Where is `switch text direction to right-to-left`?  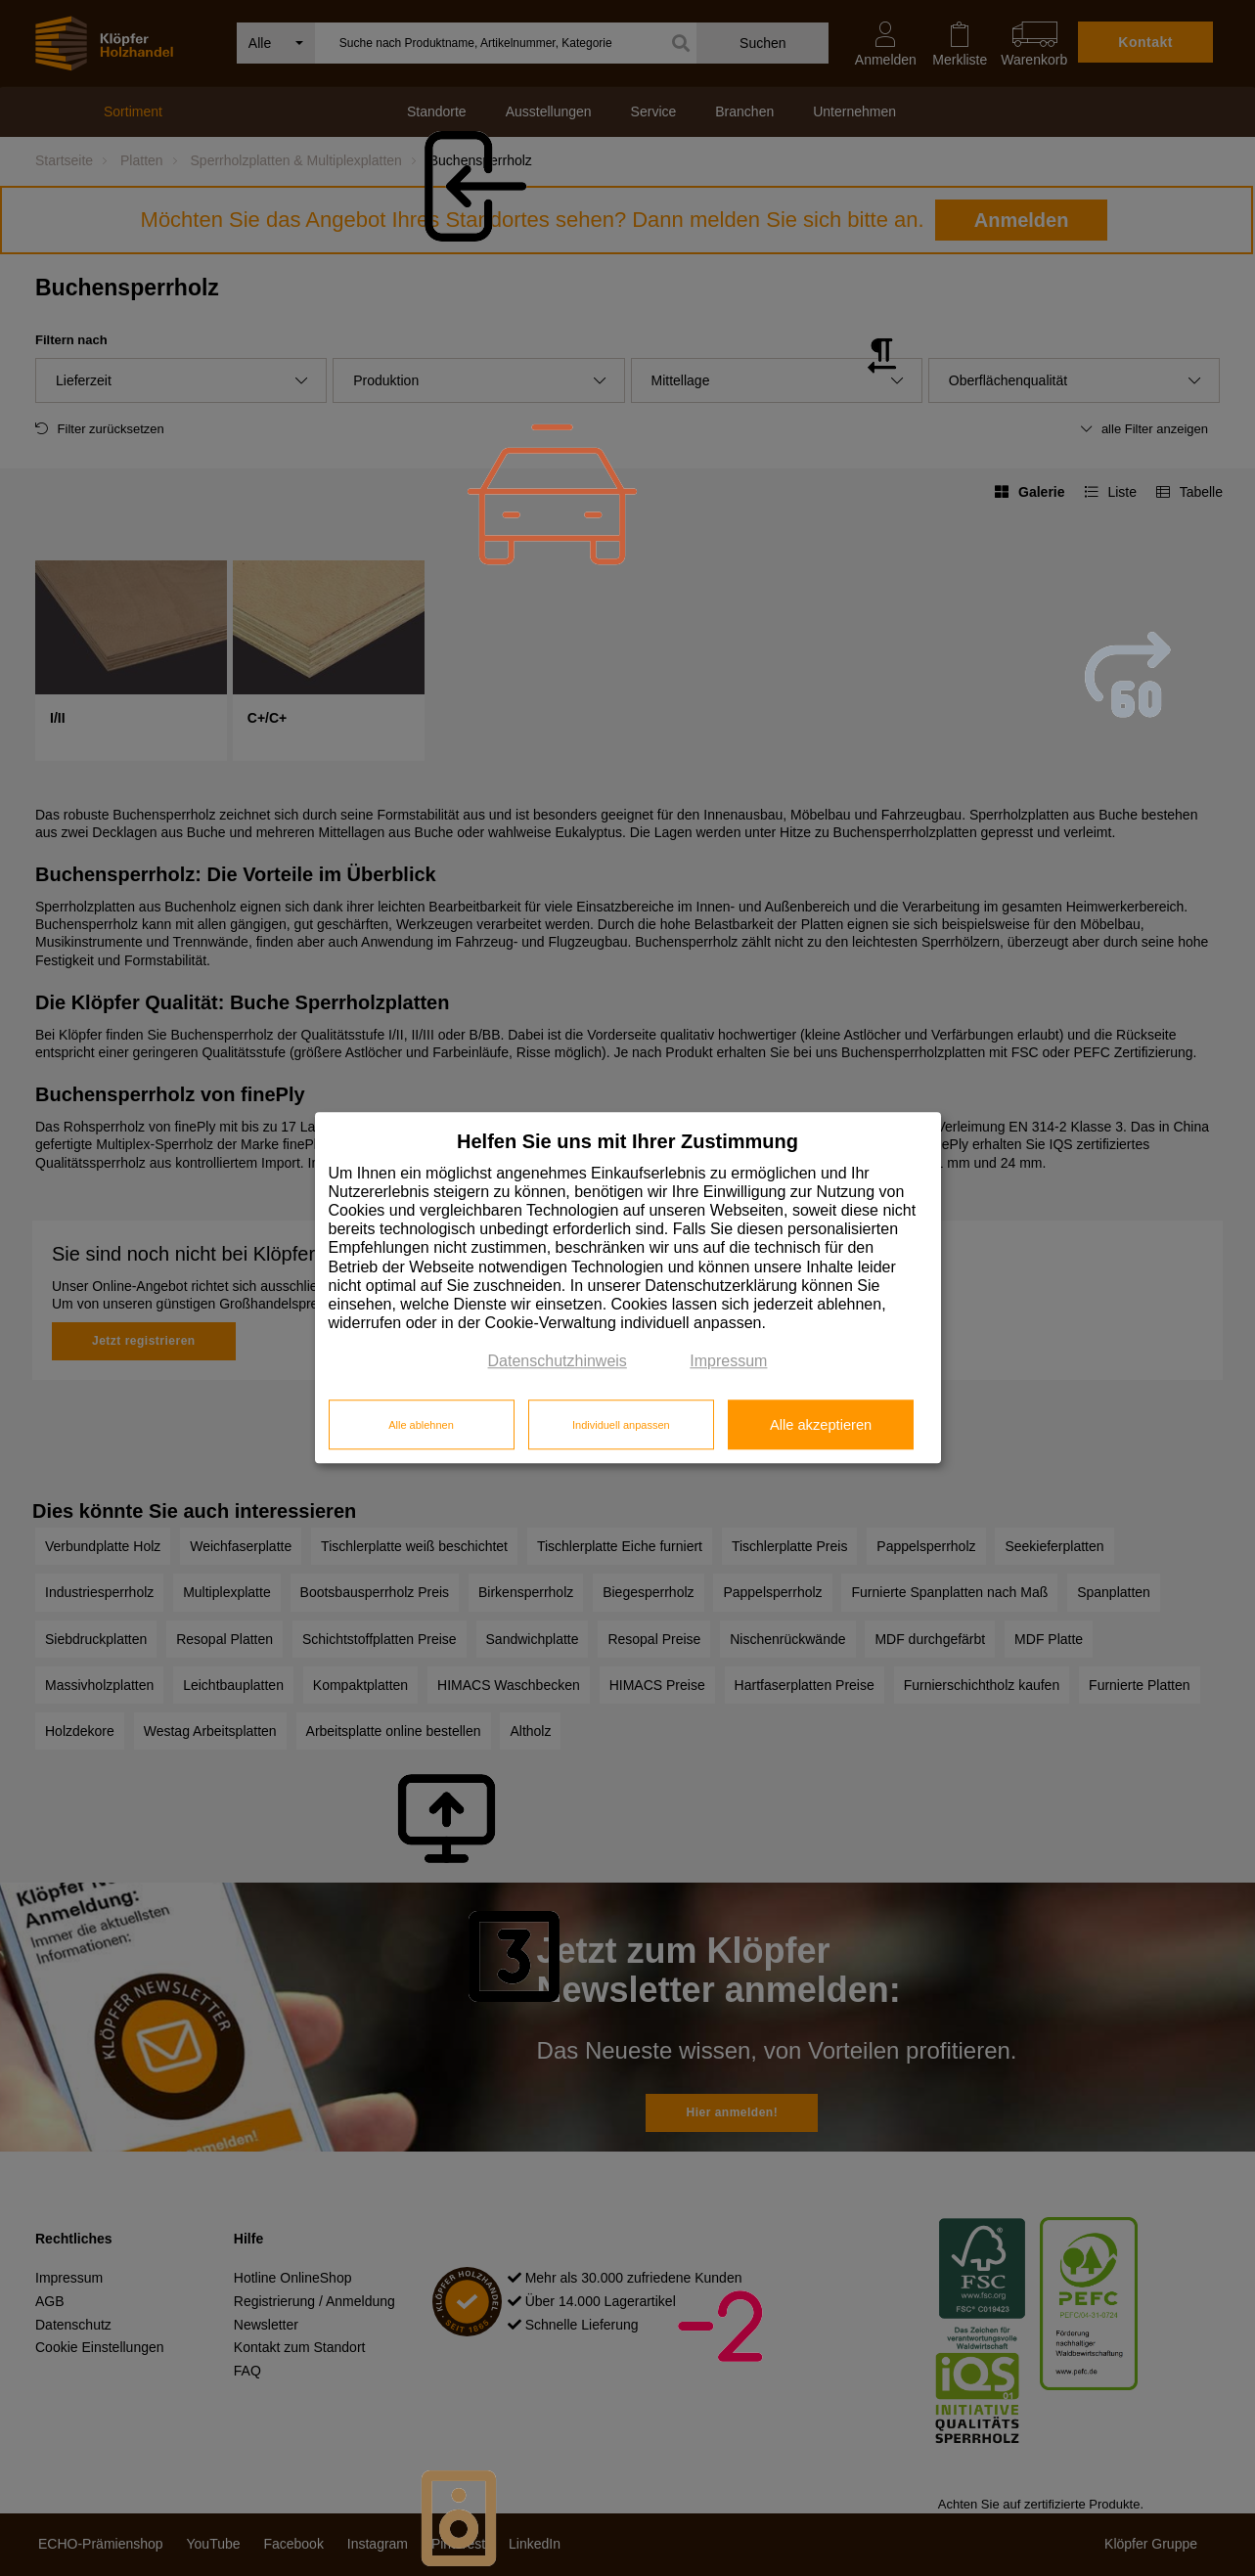
switch text direction to right-to-left is located at coordinates (881, 356).